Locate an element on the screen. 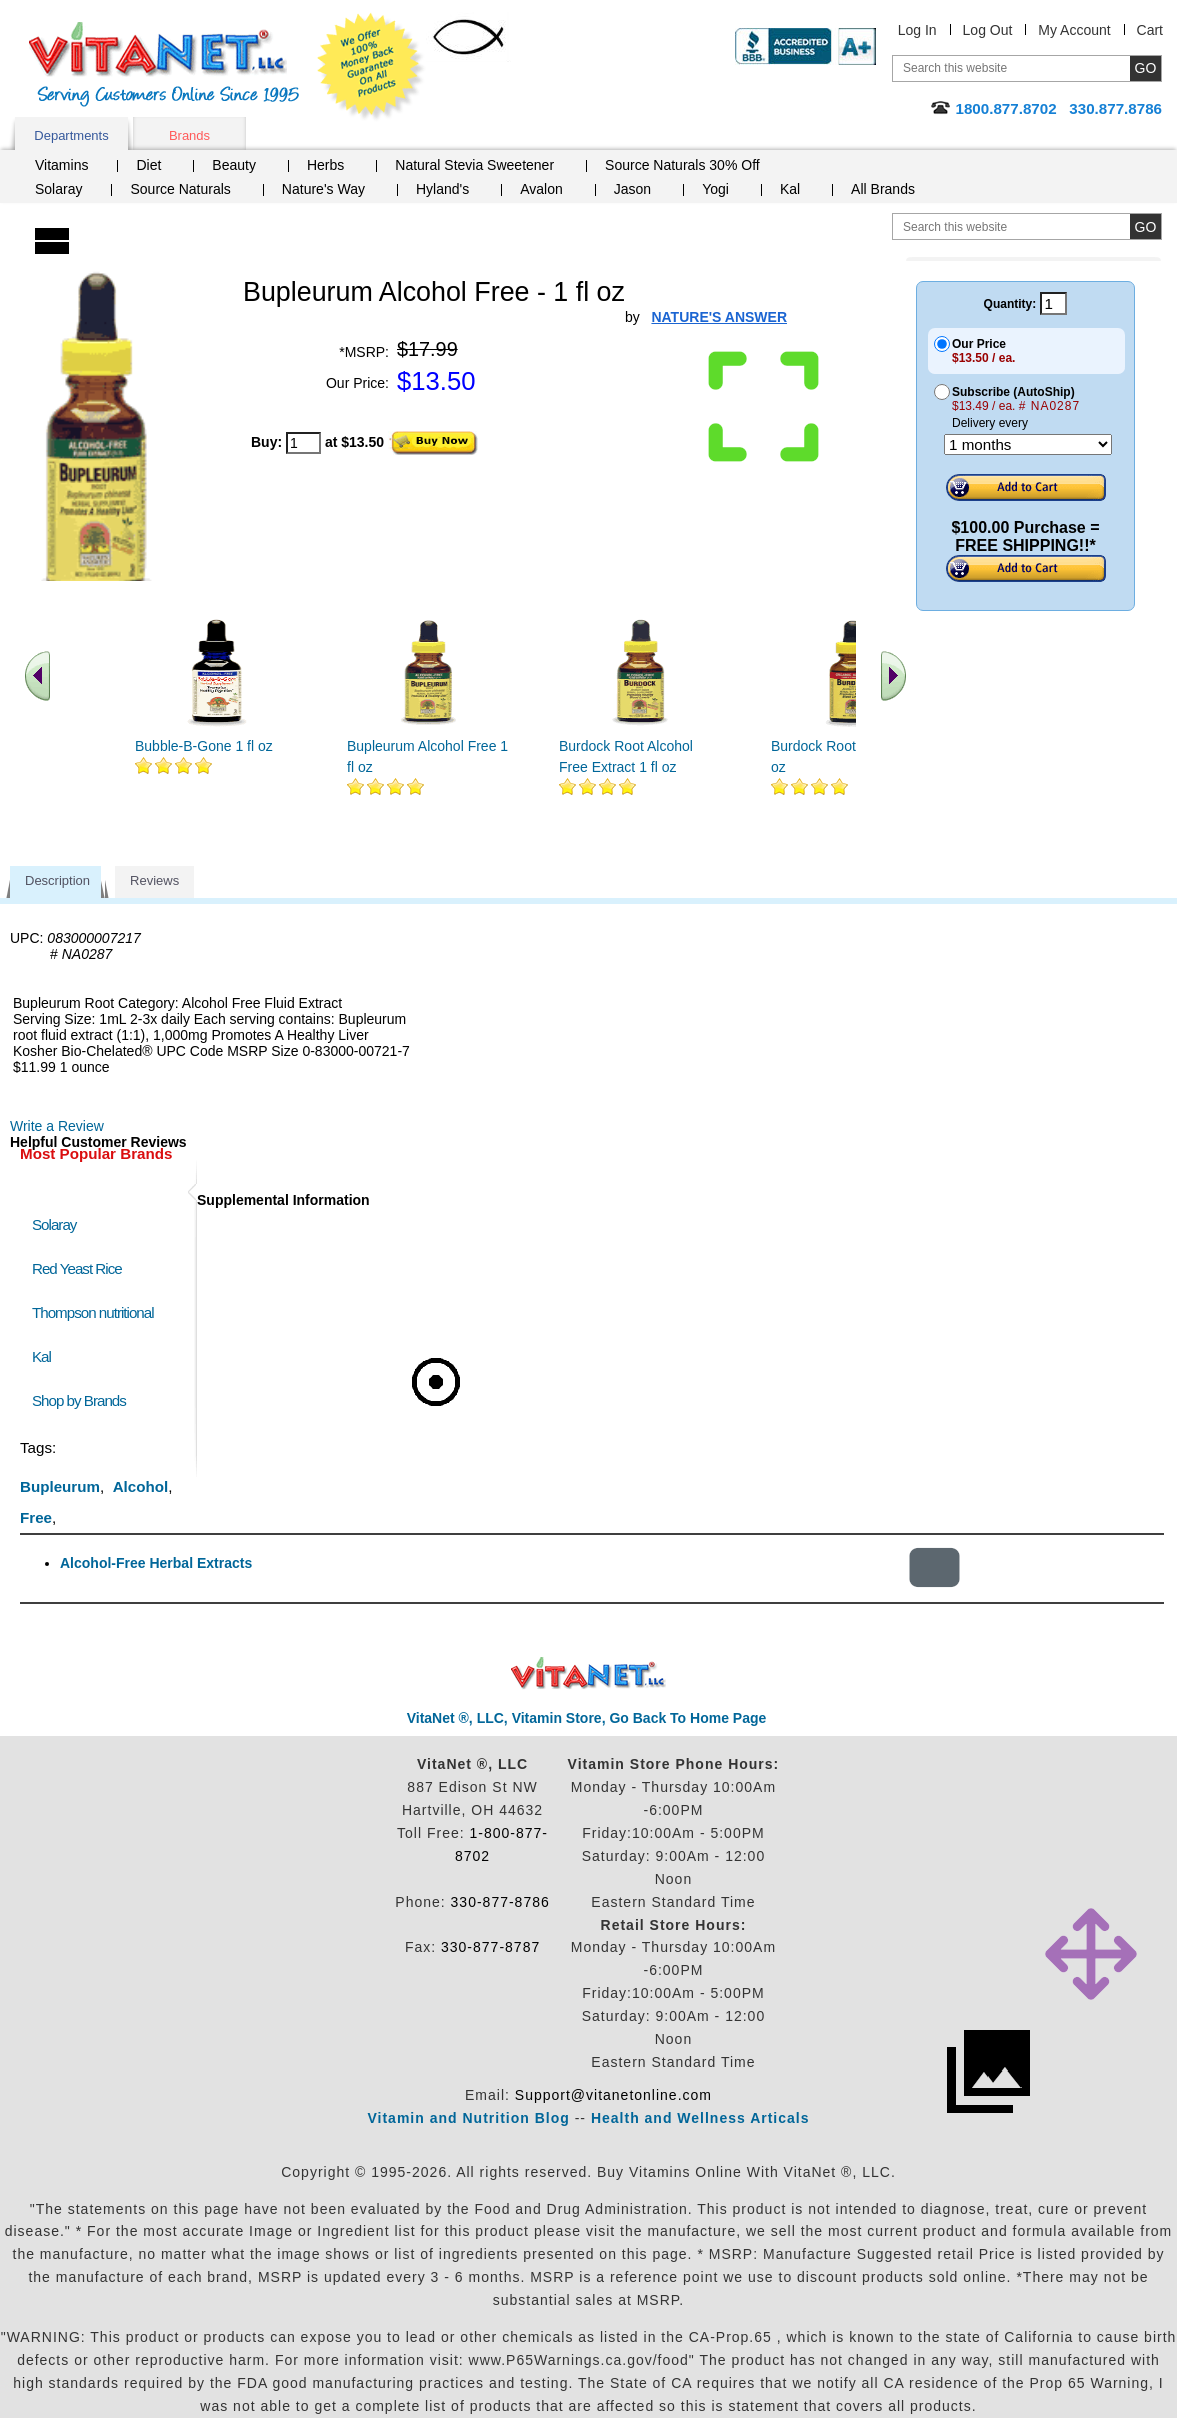  view photo collections or albums is located at coordinates (988, 2071).